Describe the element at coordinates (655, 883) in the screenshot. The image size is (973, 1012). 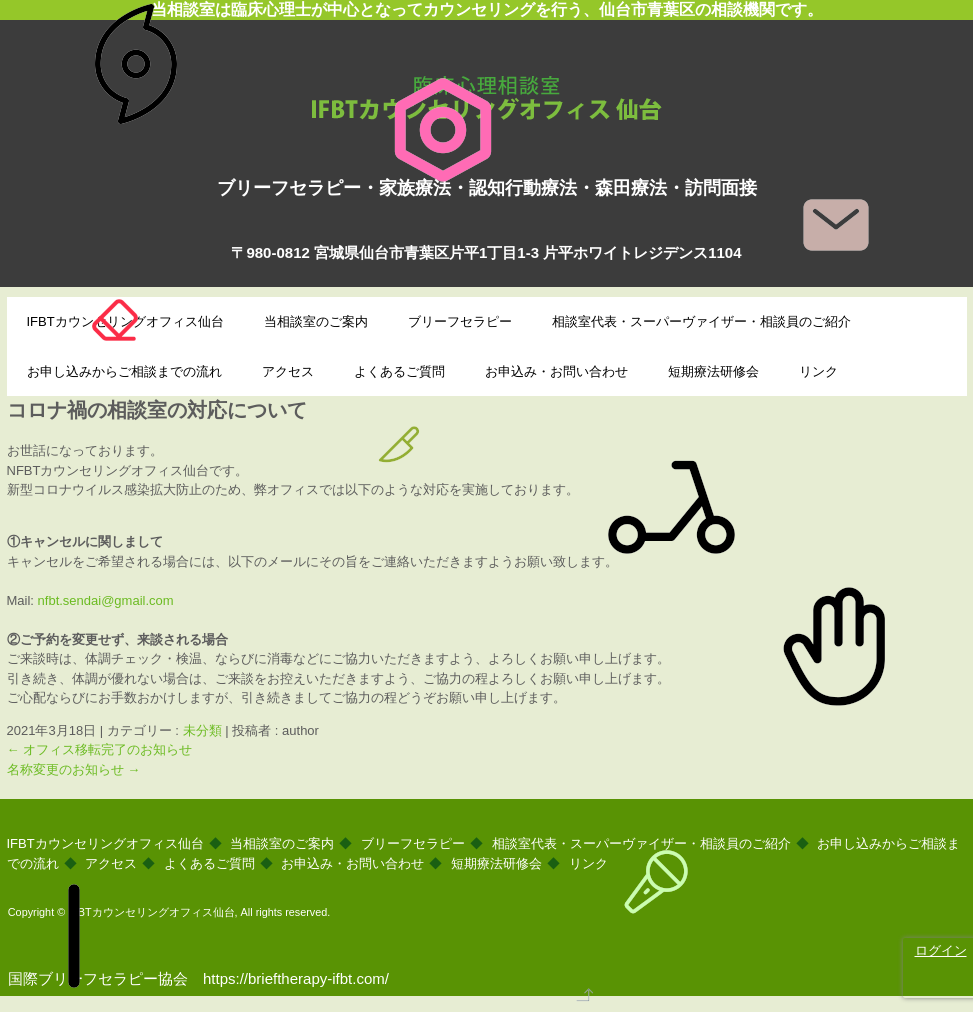
I see `access voice recording or audio input` at that location.